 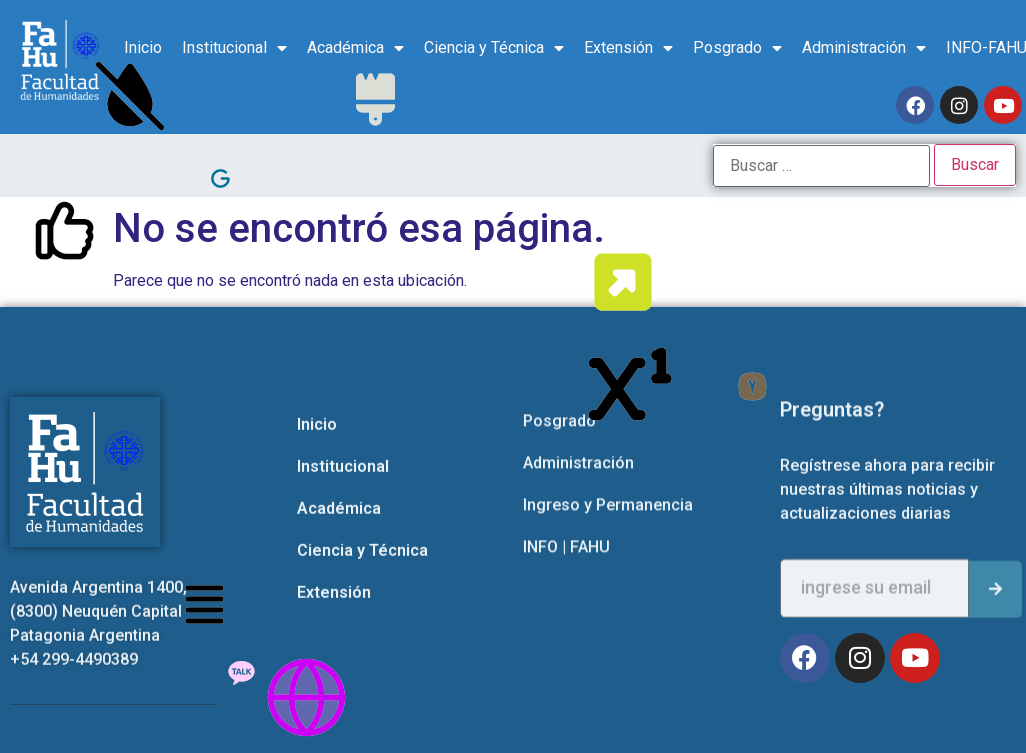 What do you see at coordinates (66, 232) in the screenshot?
I see `like or upvote content` at bounding box center [66, 232].